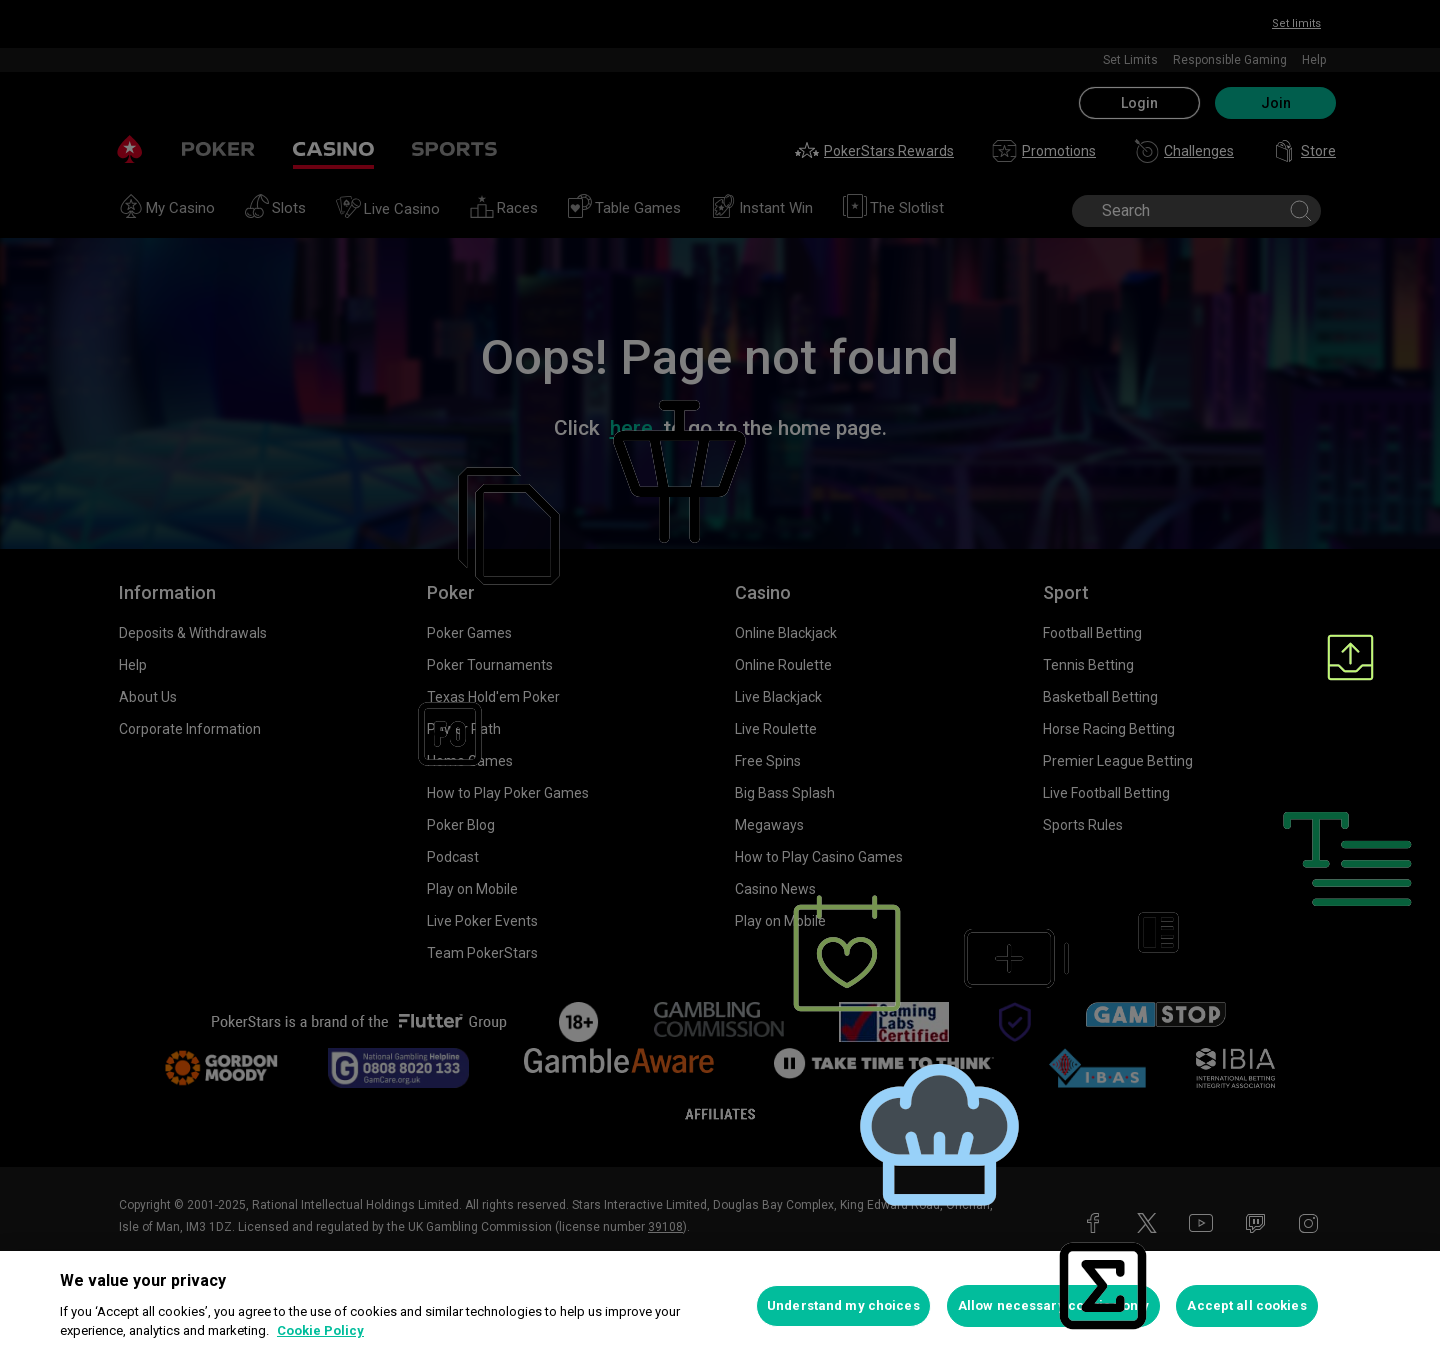 This screenshot has width=1440, height=1361. Describe the element at coordinates (847, 958) in the screenshot. I see `view favorite or loved events` at that location.